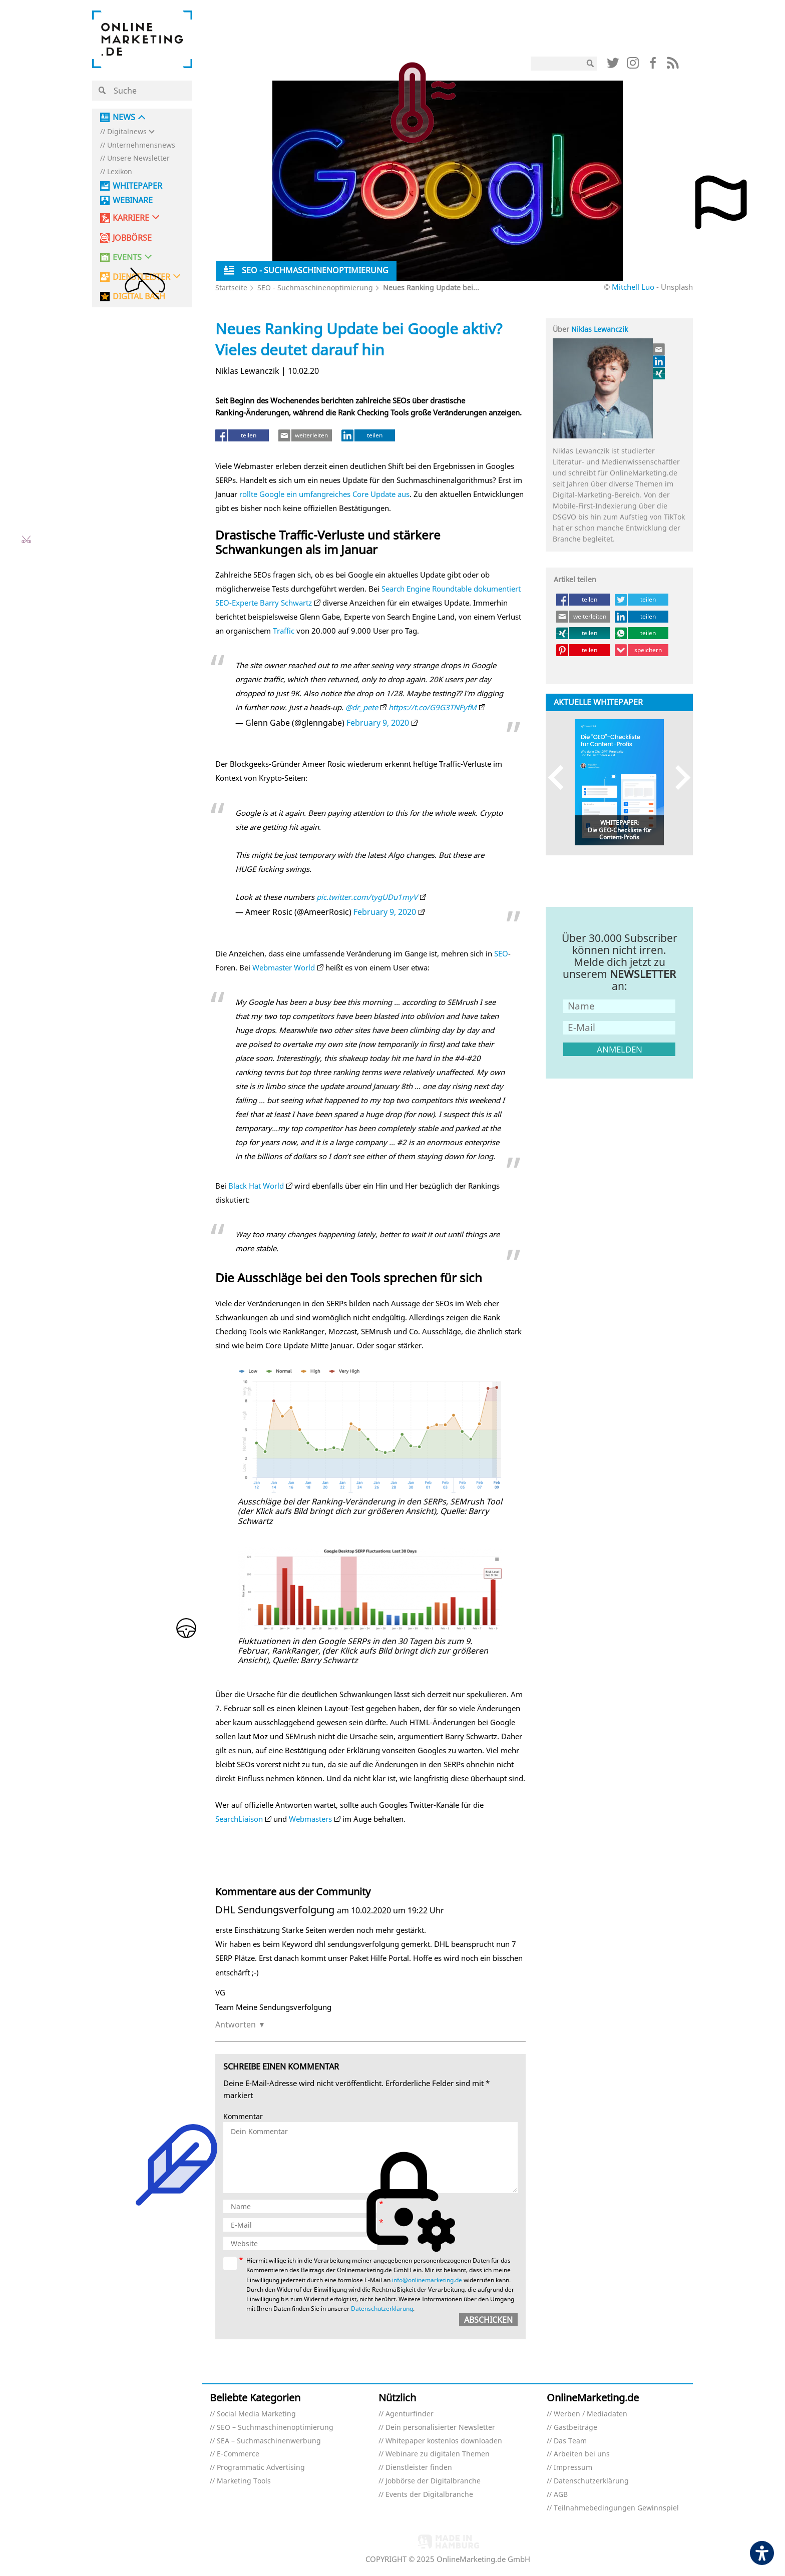 This screenshot has width=785, height=2576. Describe the element at coordinates (145, 283) in the screenshot. I see `end or decline a phone call` at that location.